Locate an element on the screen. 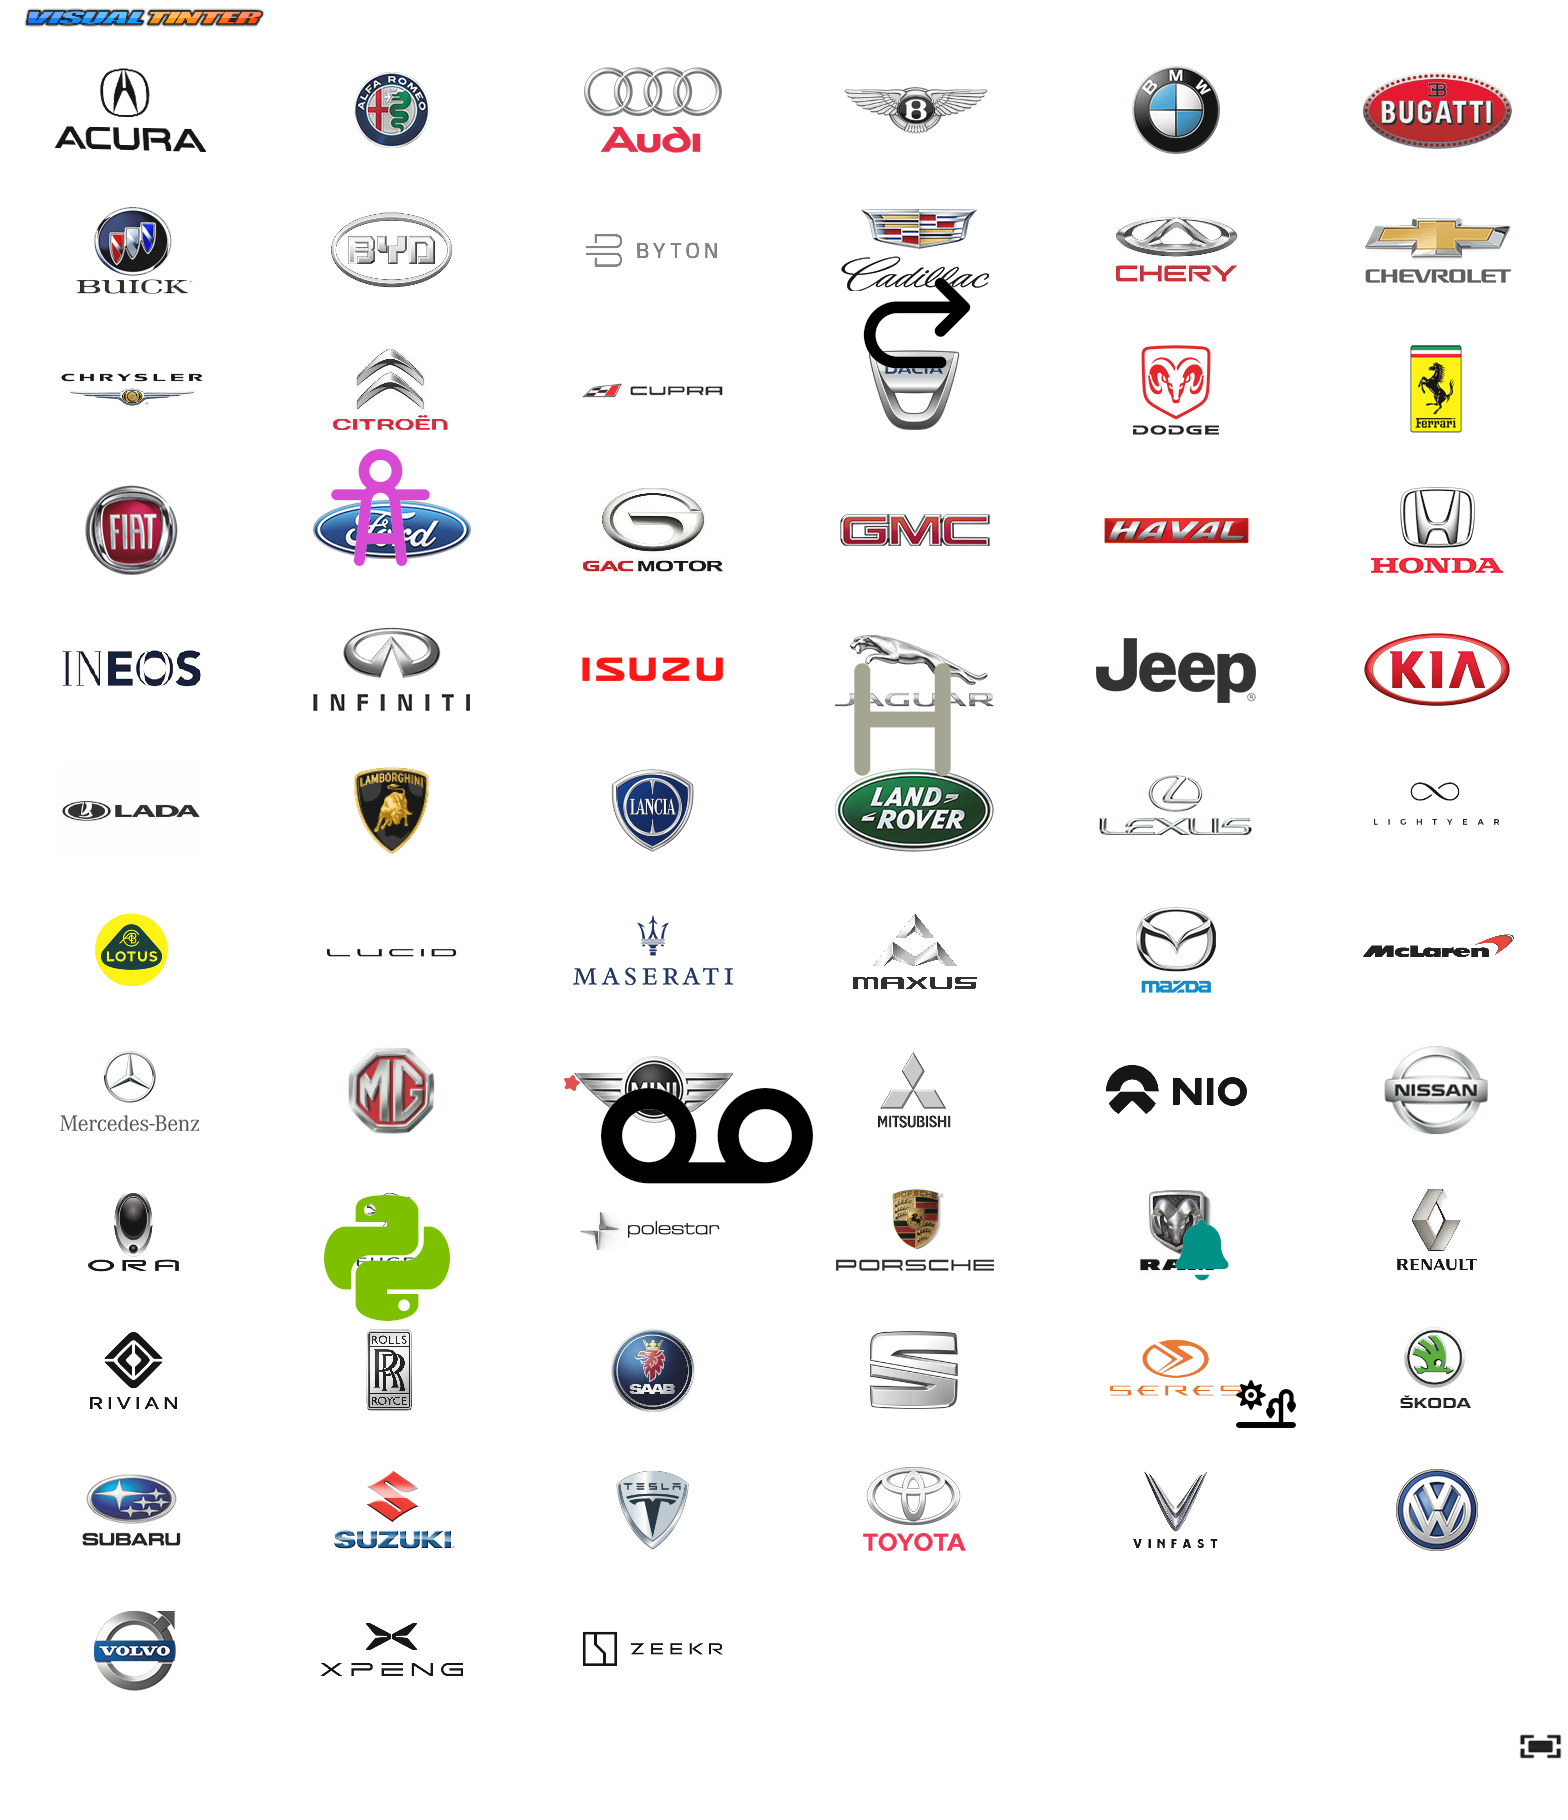 Image resolution: width=1568 pixels, height=1820 pixels. access your voicemail messages is located at coordinates (707, 1141).